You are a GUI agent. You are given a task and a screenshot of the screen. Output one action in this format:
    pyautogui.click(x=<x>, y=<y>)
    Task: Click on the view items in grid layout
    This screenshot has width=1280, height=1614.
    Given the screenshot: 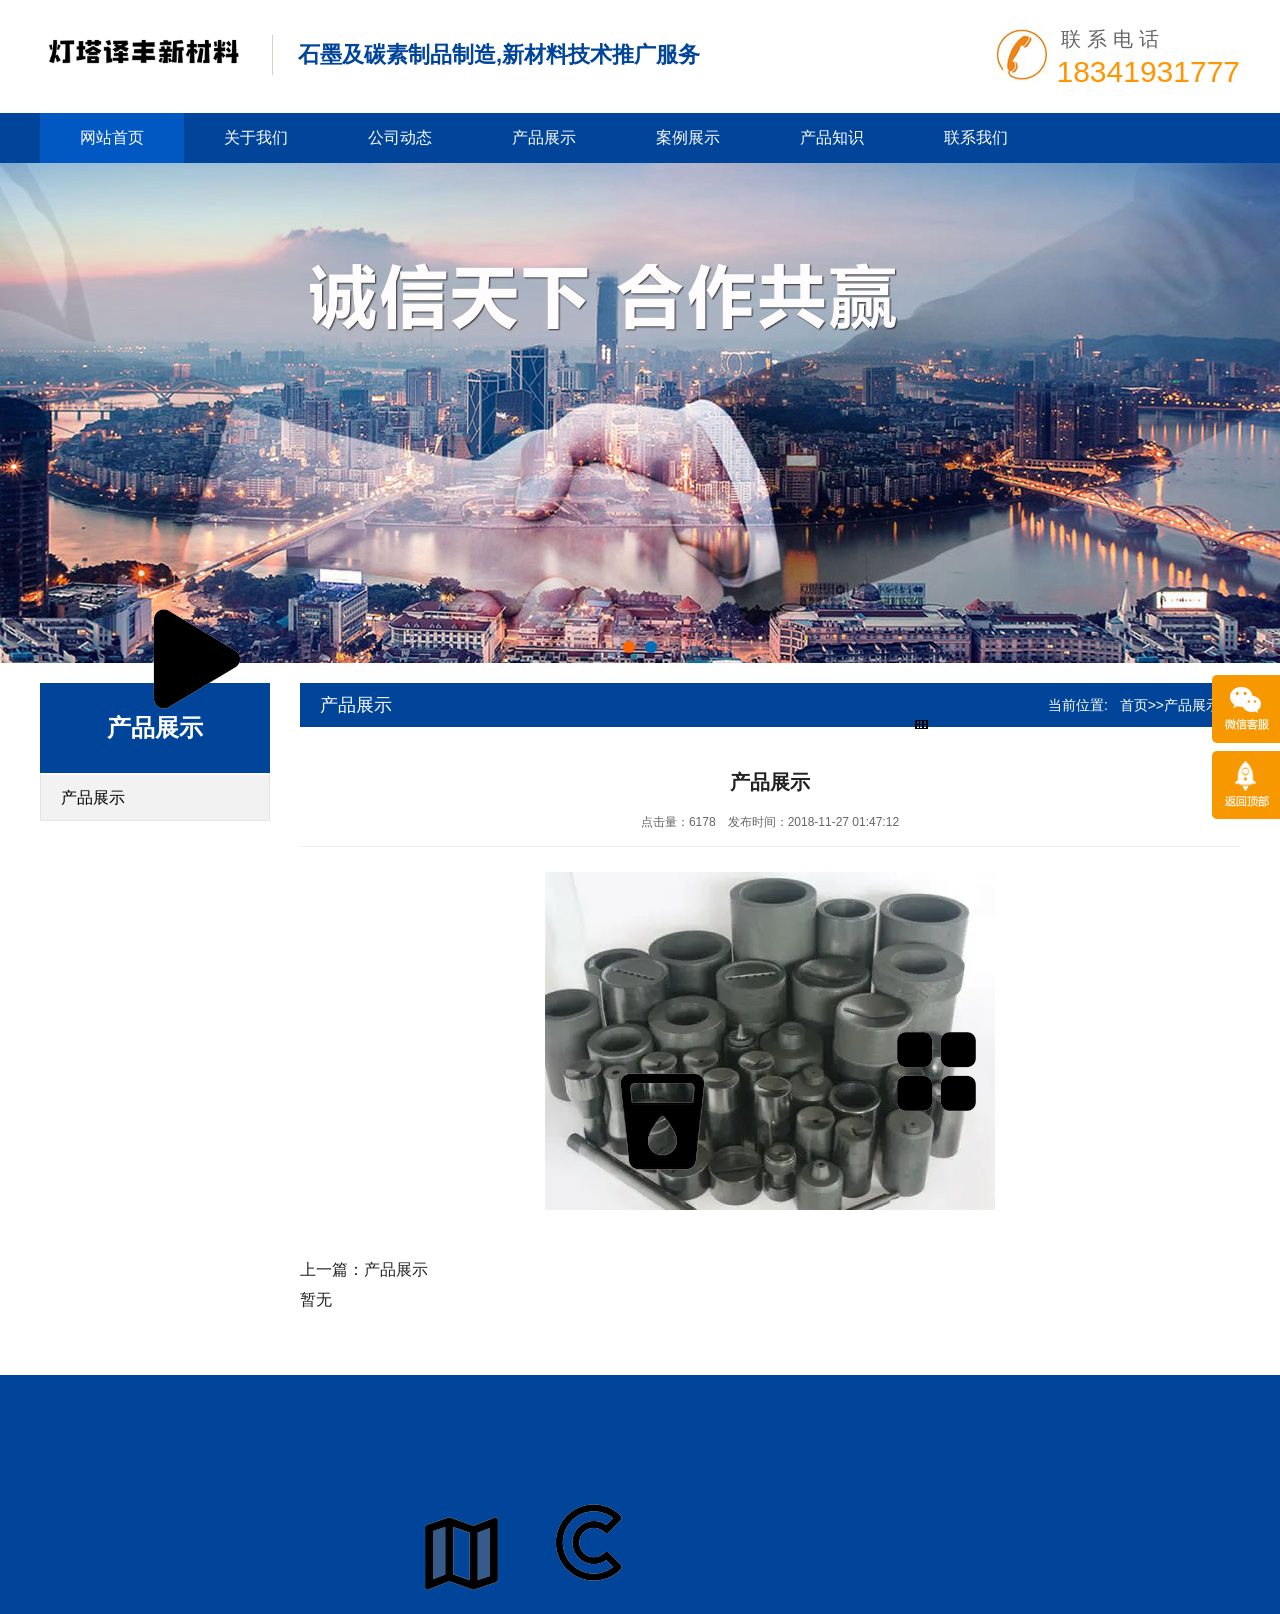 What is the action you would take?
    pyautogui.click(x=936, y=1071)
    